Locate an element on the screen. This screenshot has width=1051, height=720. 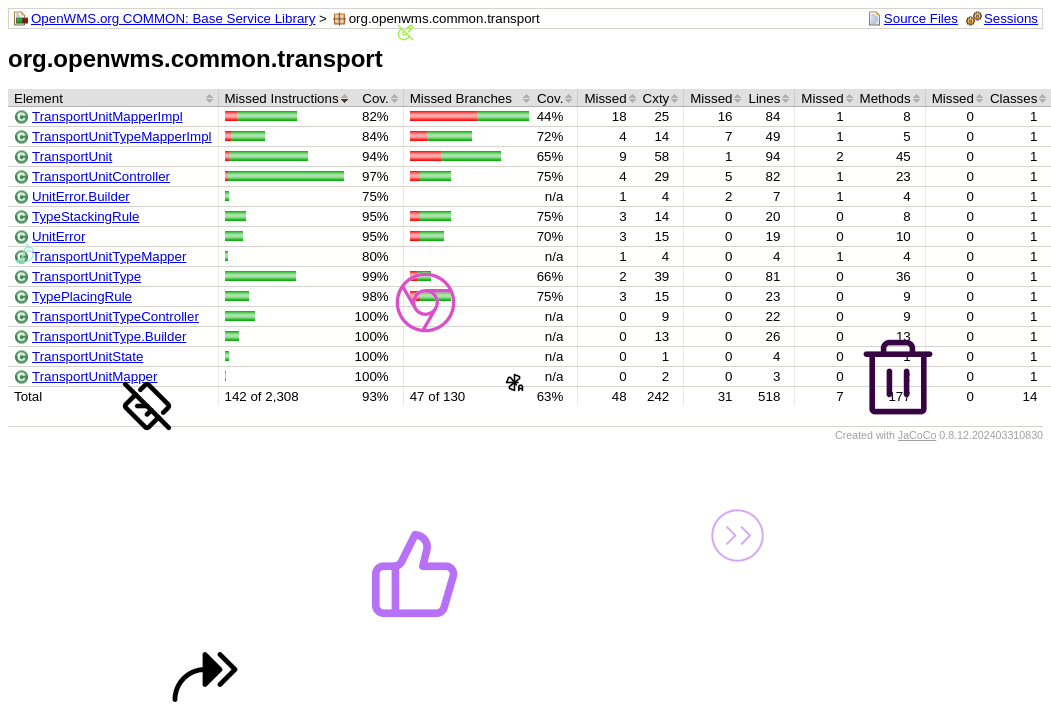
navigation or directions unavailable is located at coordinates (147, 406).